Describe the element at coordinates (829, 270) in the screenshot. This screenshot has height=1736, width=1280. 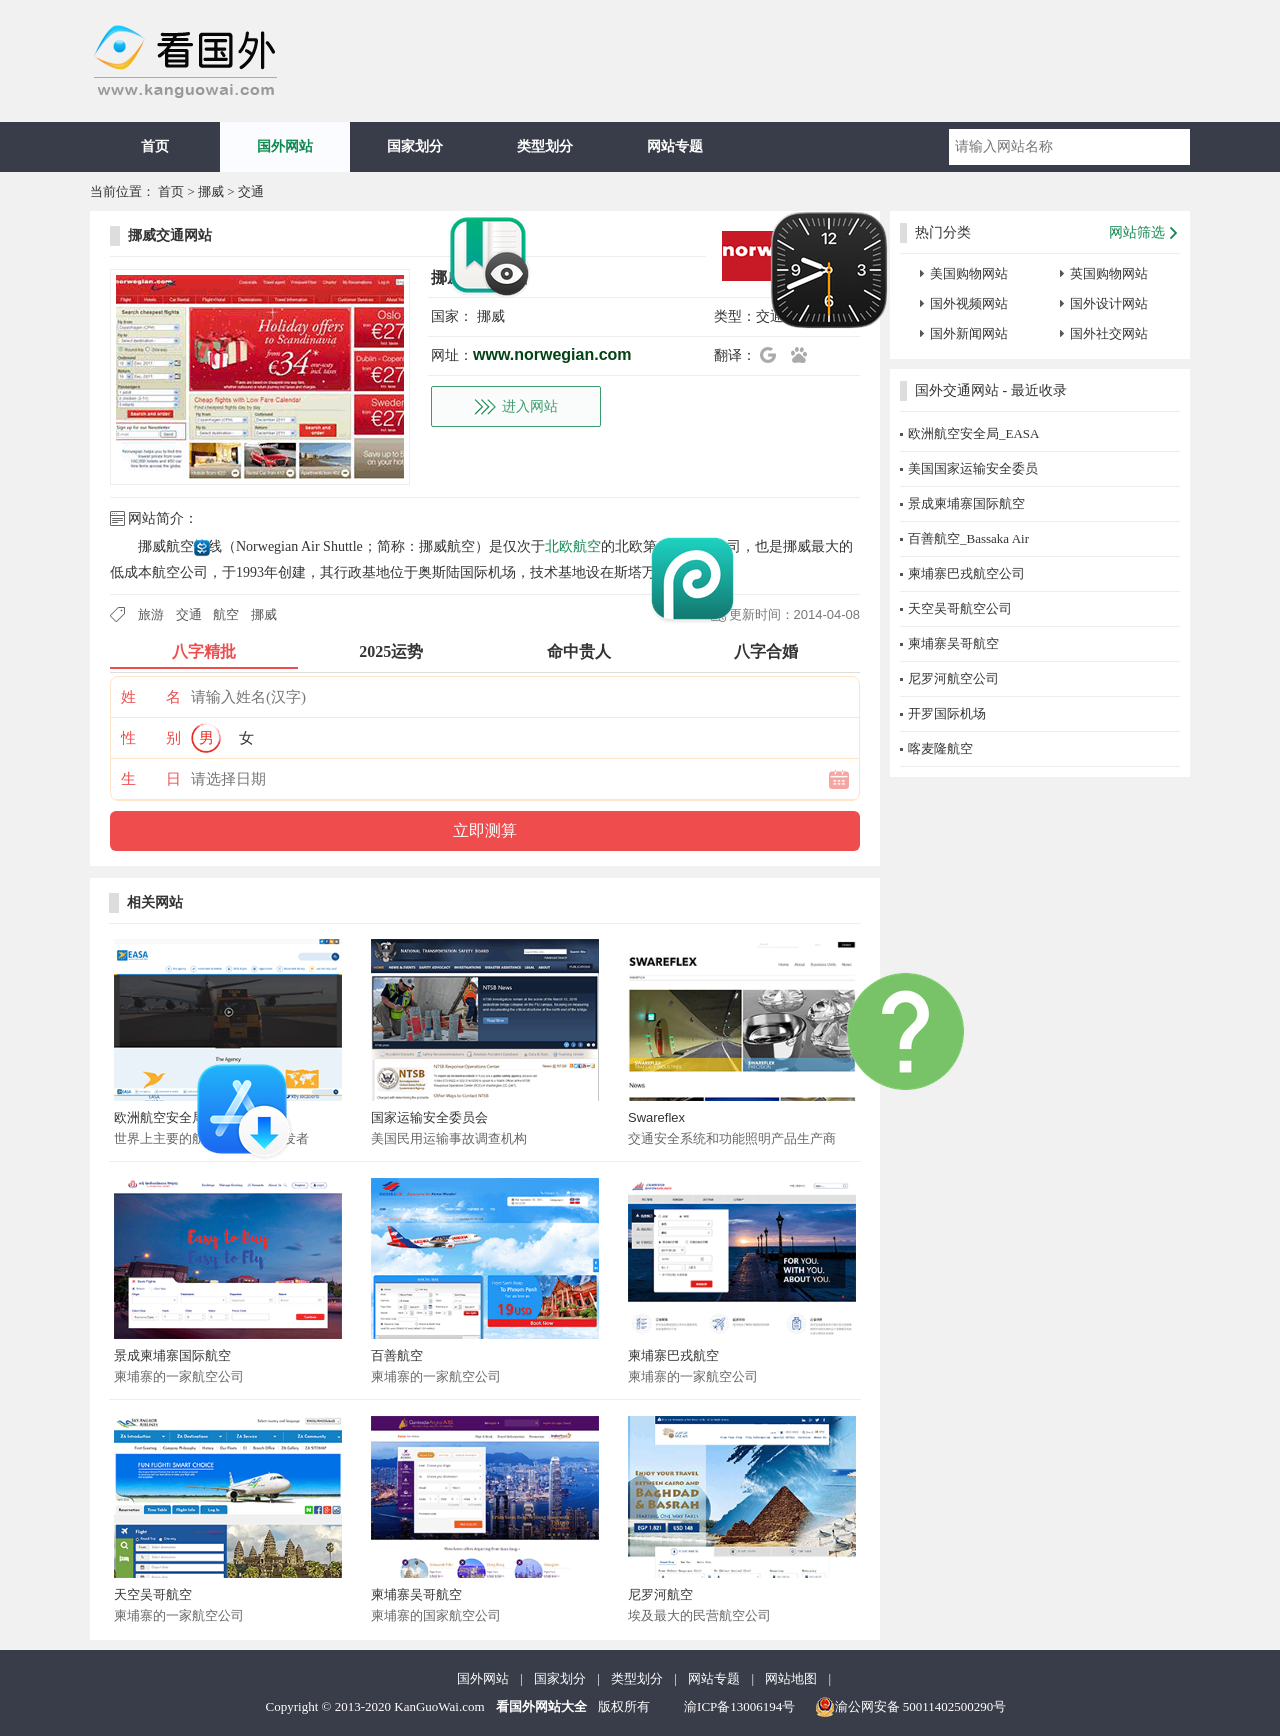
I see `open the clock app` at that location.